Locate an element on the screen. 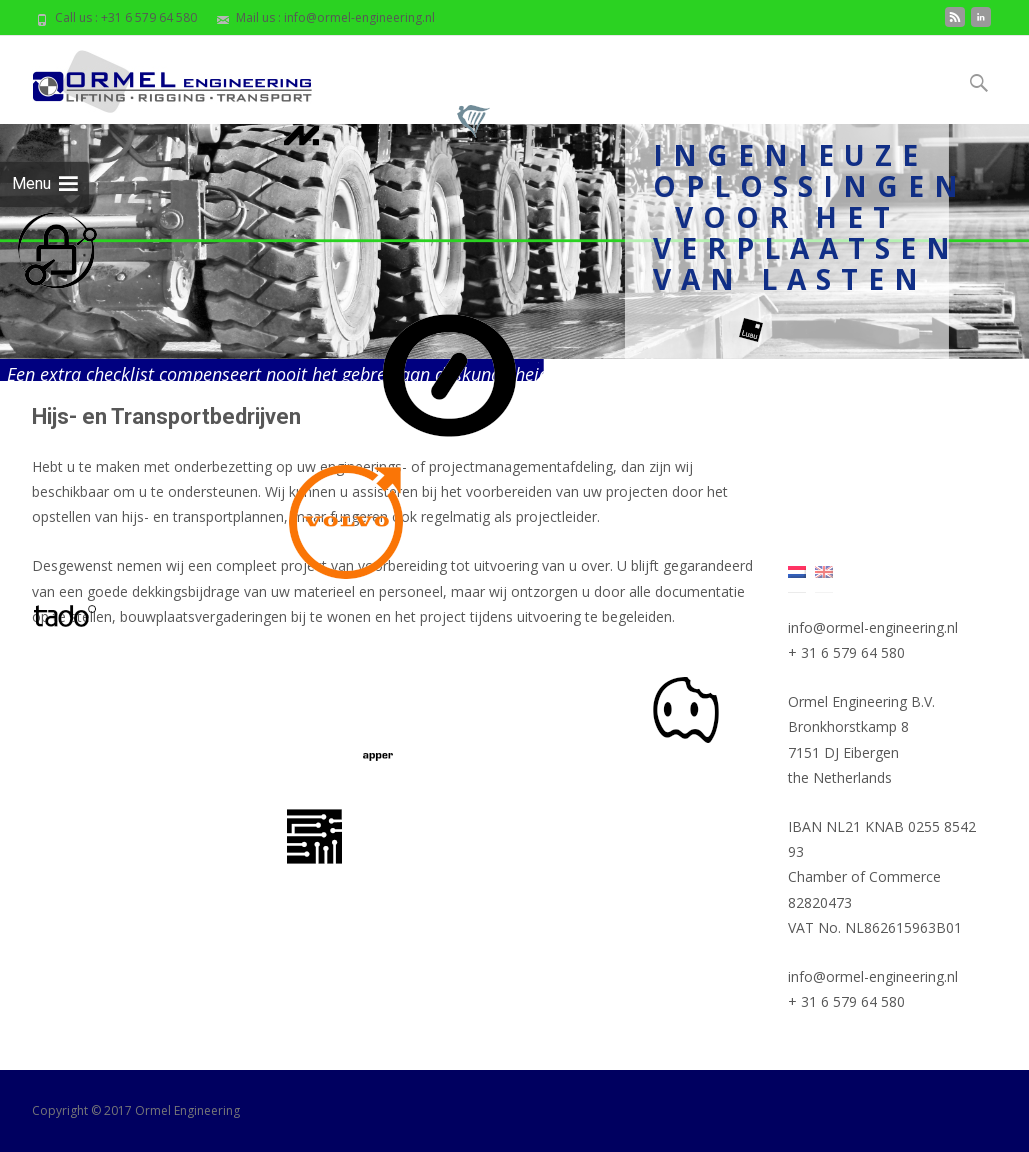 The width and height of the screenshot is (1029, 1152). open the aiqfome food delivery app is located at coordinates (686, 710).